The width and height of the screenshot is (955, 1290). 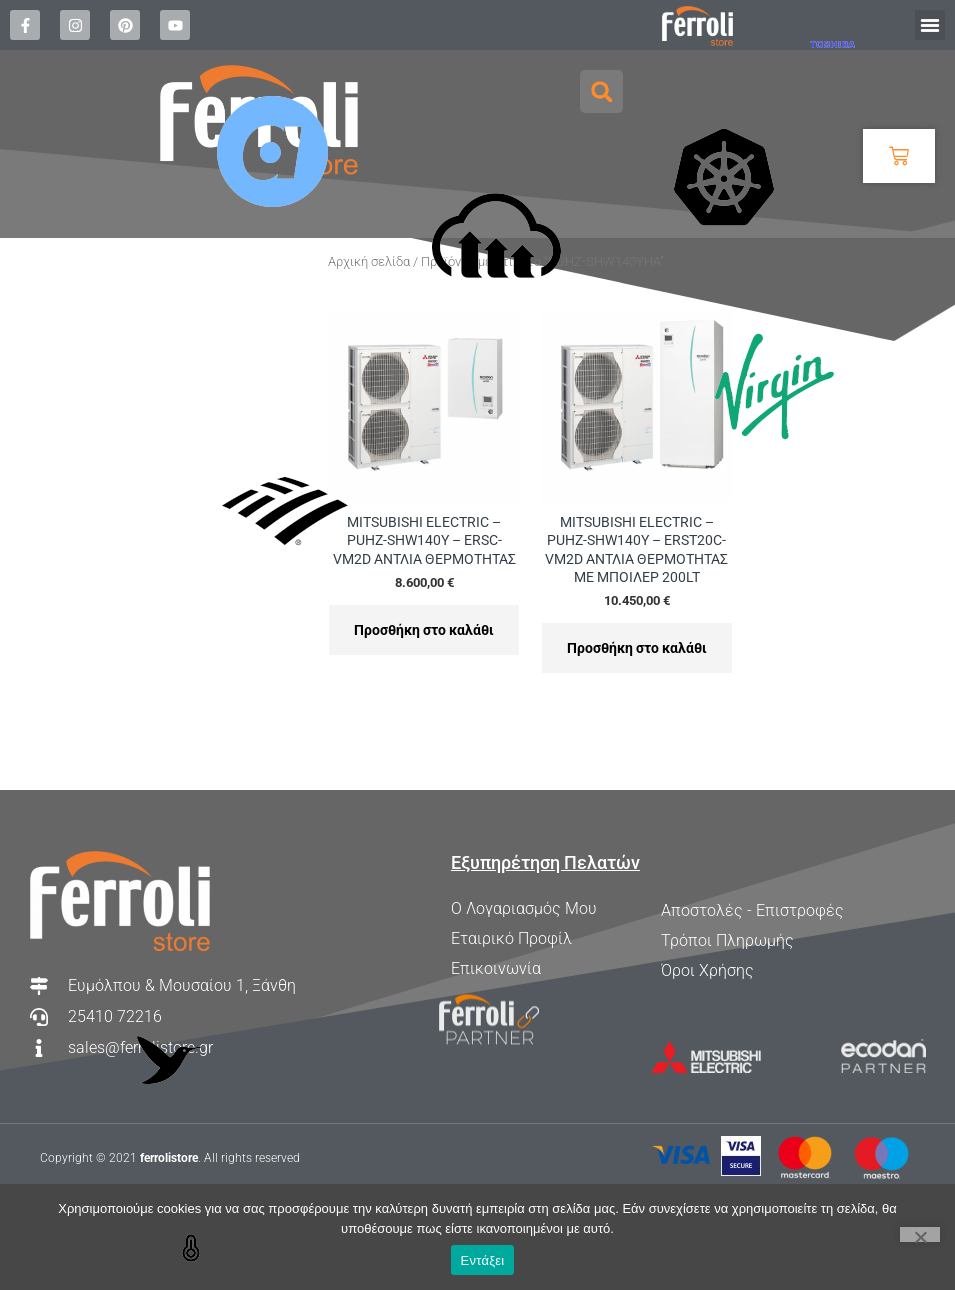 I want to click on virgin group company logo, so click(x=774, y=386).